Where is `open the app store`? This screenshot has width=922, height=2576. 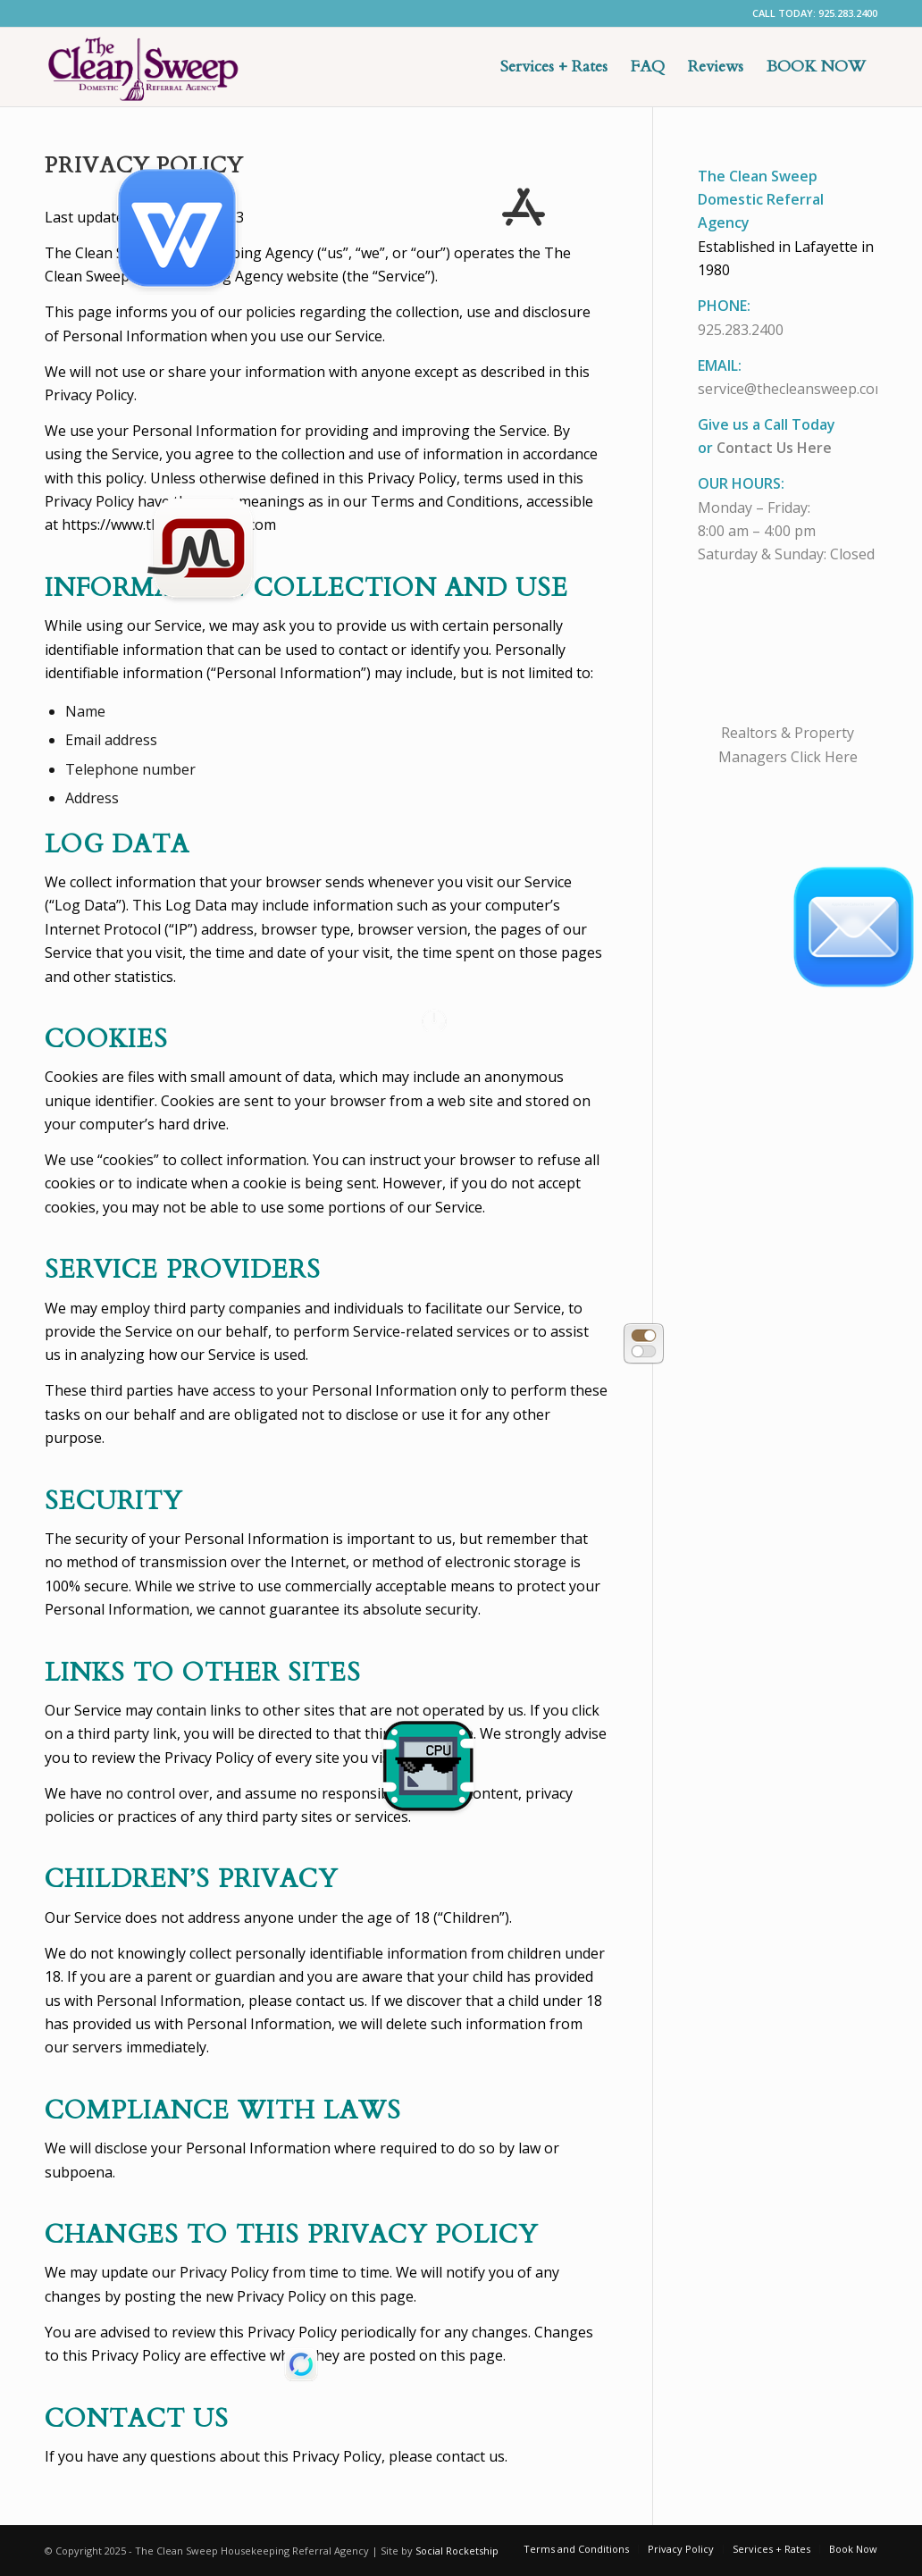
open the app store is located at coordinates (524, 206).